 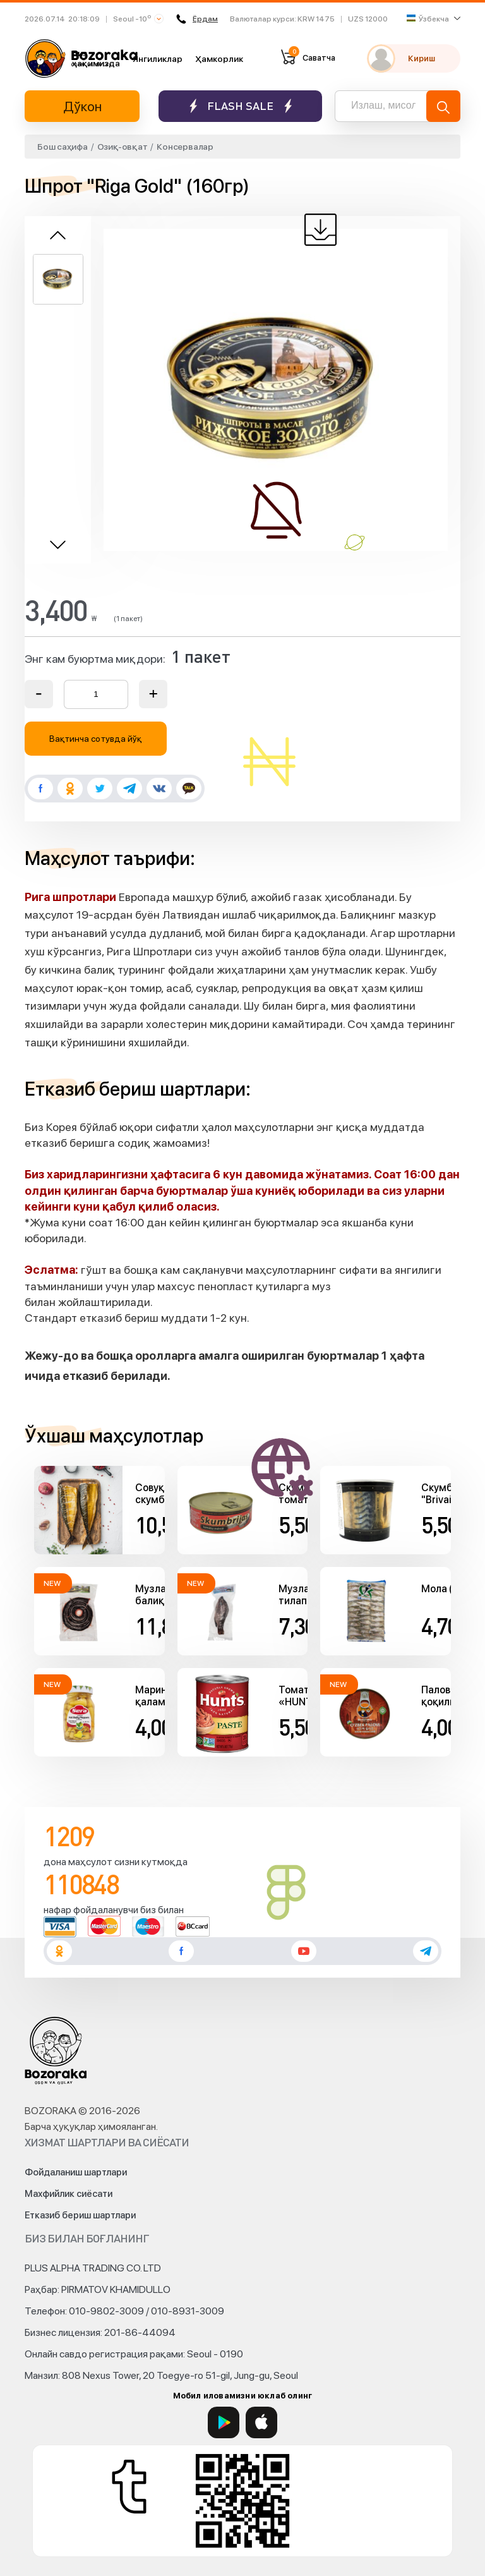 I want to click on download file to inbox or tray, so click(x=320, y=229).